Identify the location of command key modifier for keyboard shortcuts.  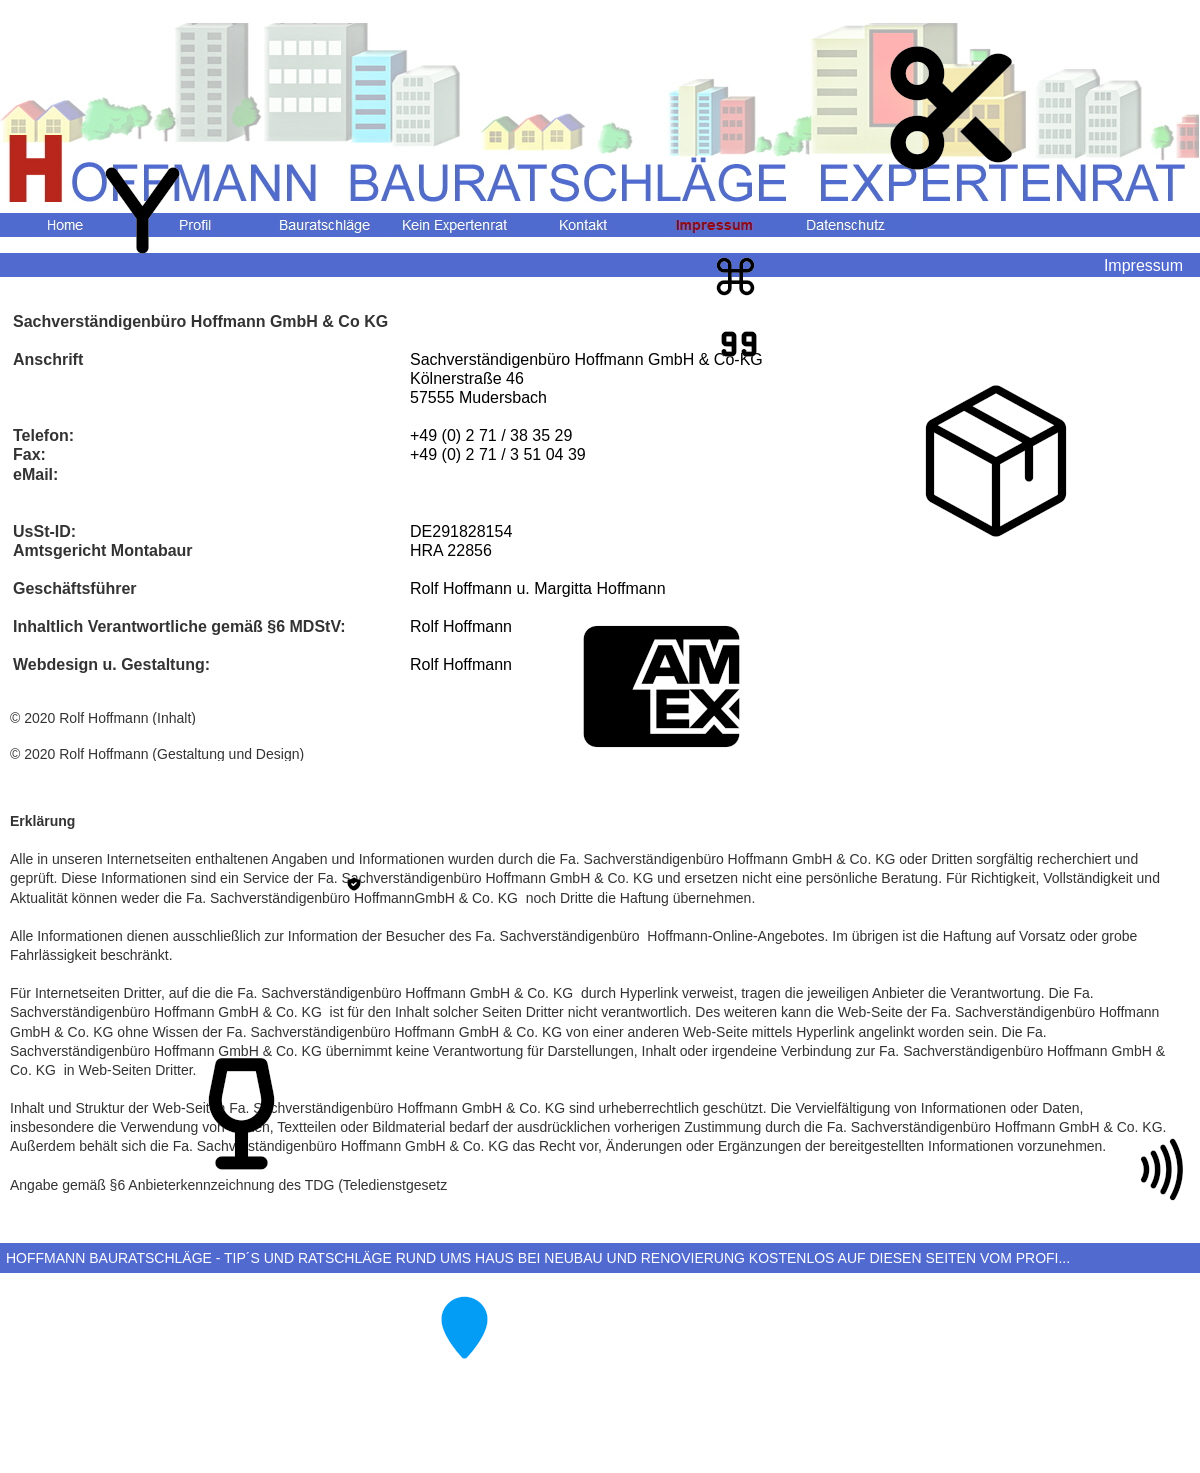
(735, 276).